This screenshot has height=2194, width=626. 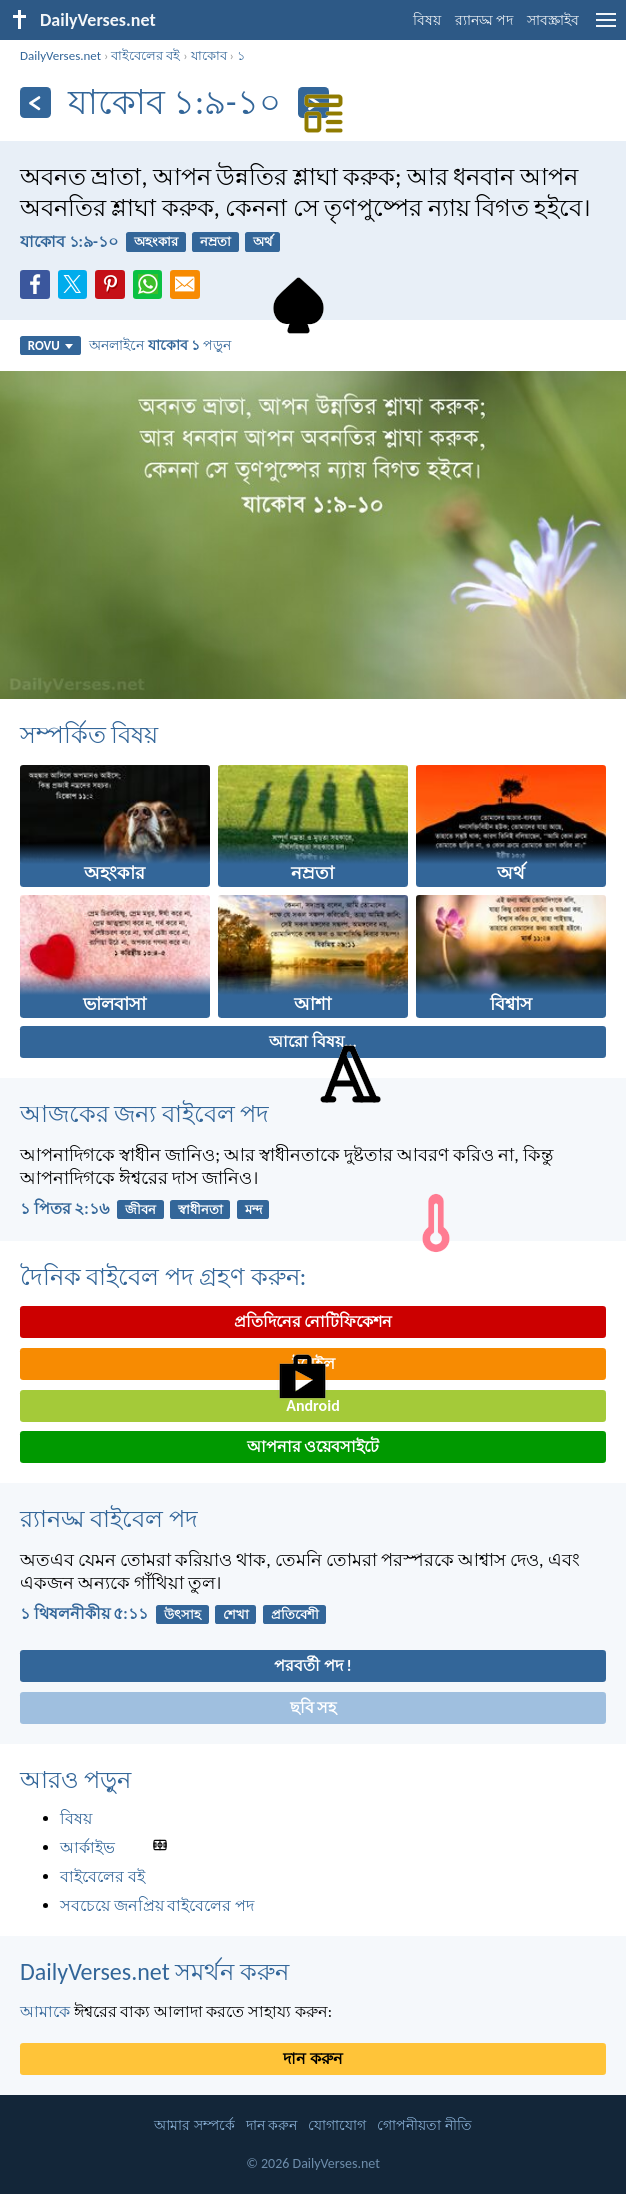 I want to click on view soccer field or pitch layout, so click(x=160, y=1845).